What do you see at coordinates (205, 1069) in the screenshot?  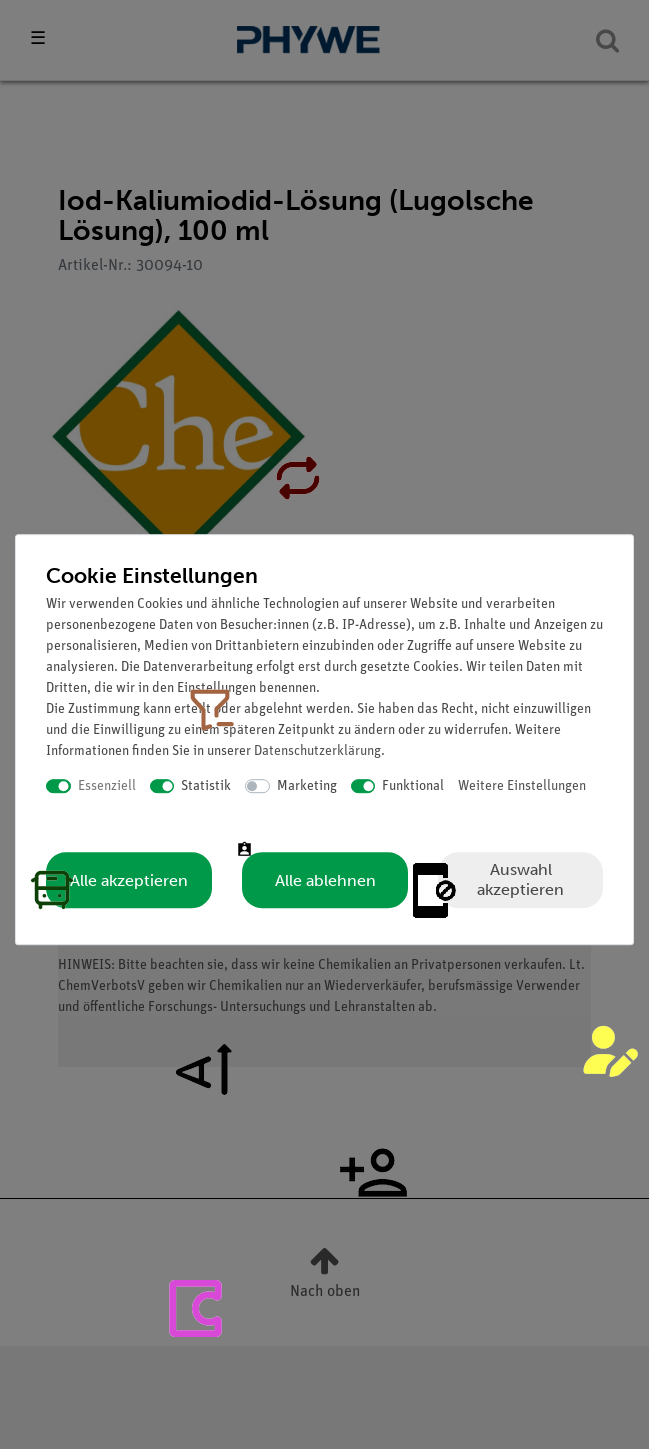 I see `rotate text orientation upward` at bounding box center [205, 1069].